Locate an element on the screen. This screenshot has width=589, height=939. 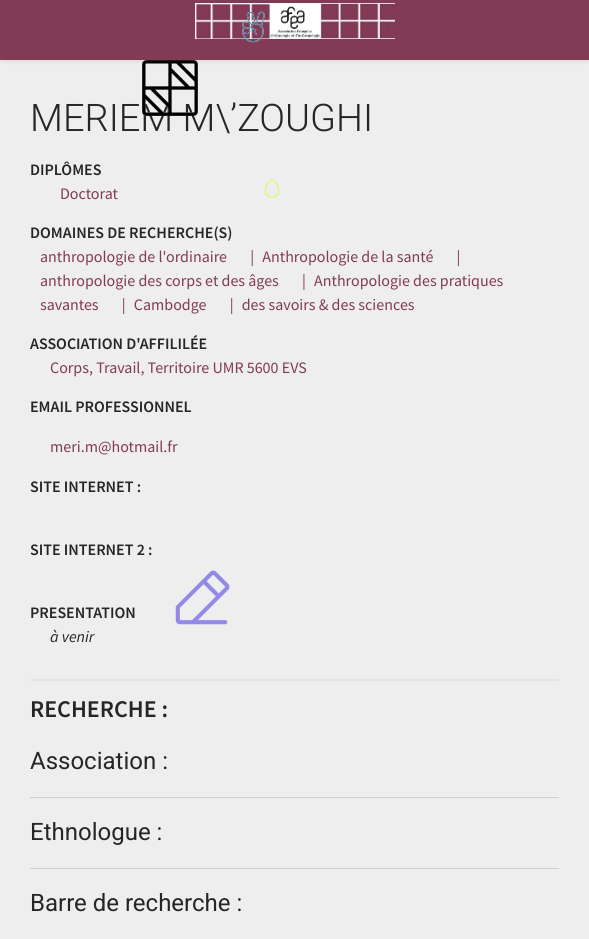
indicates transparency in image editing is located at coordinates (170, 88).